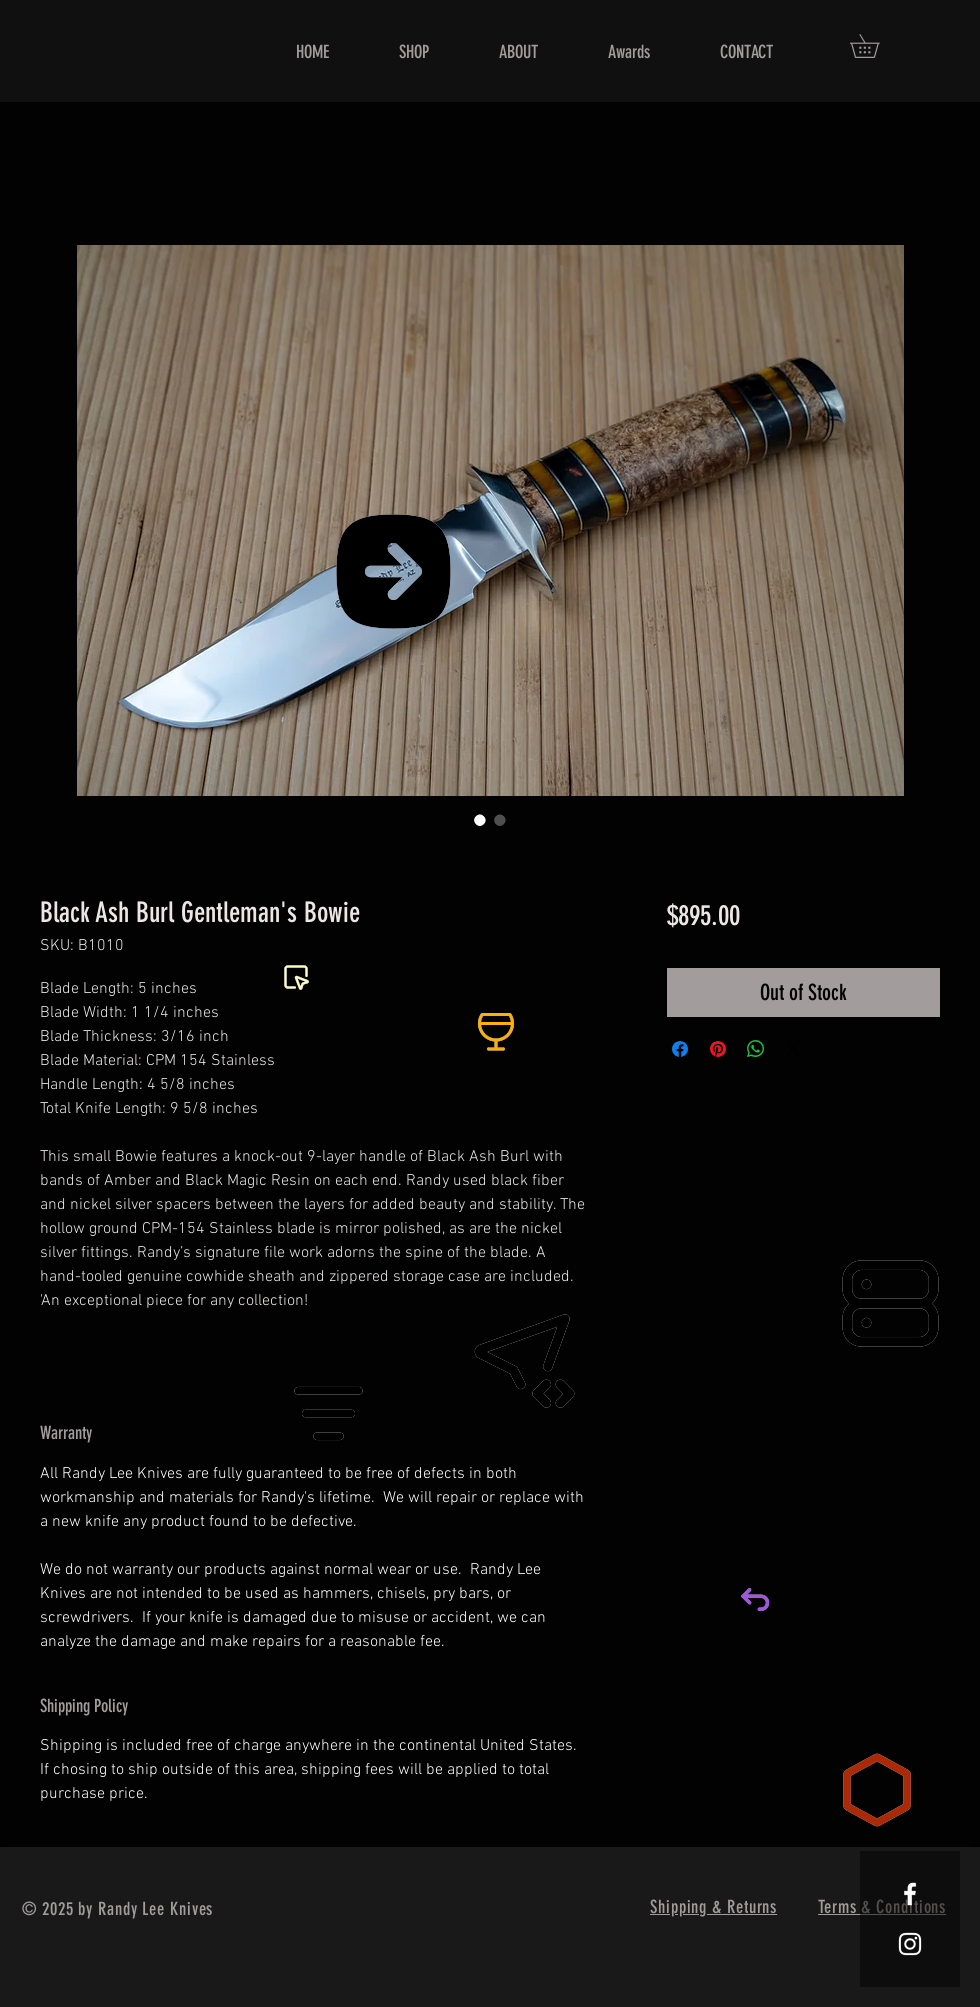 This screenshot has height=2007, width=980. What do you see at coordinates (496, 1031) in the screenshot?
I see `browse wine or spirits menu` at bounding box center [496, 1031].